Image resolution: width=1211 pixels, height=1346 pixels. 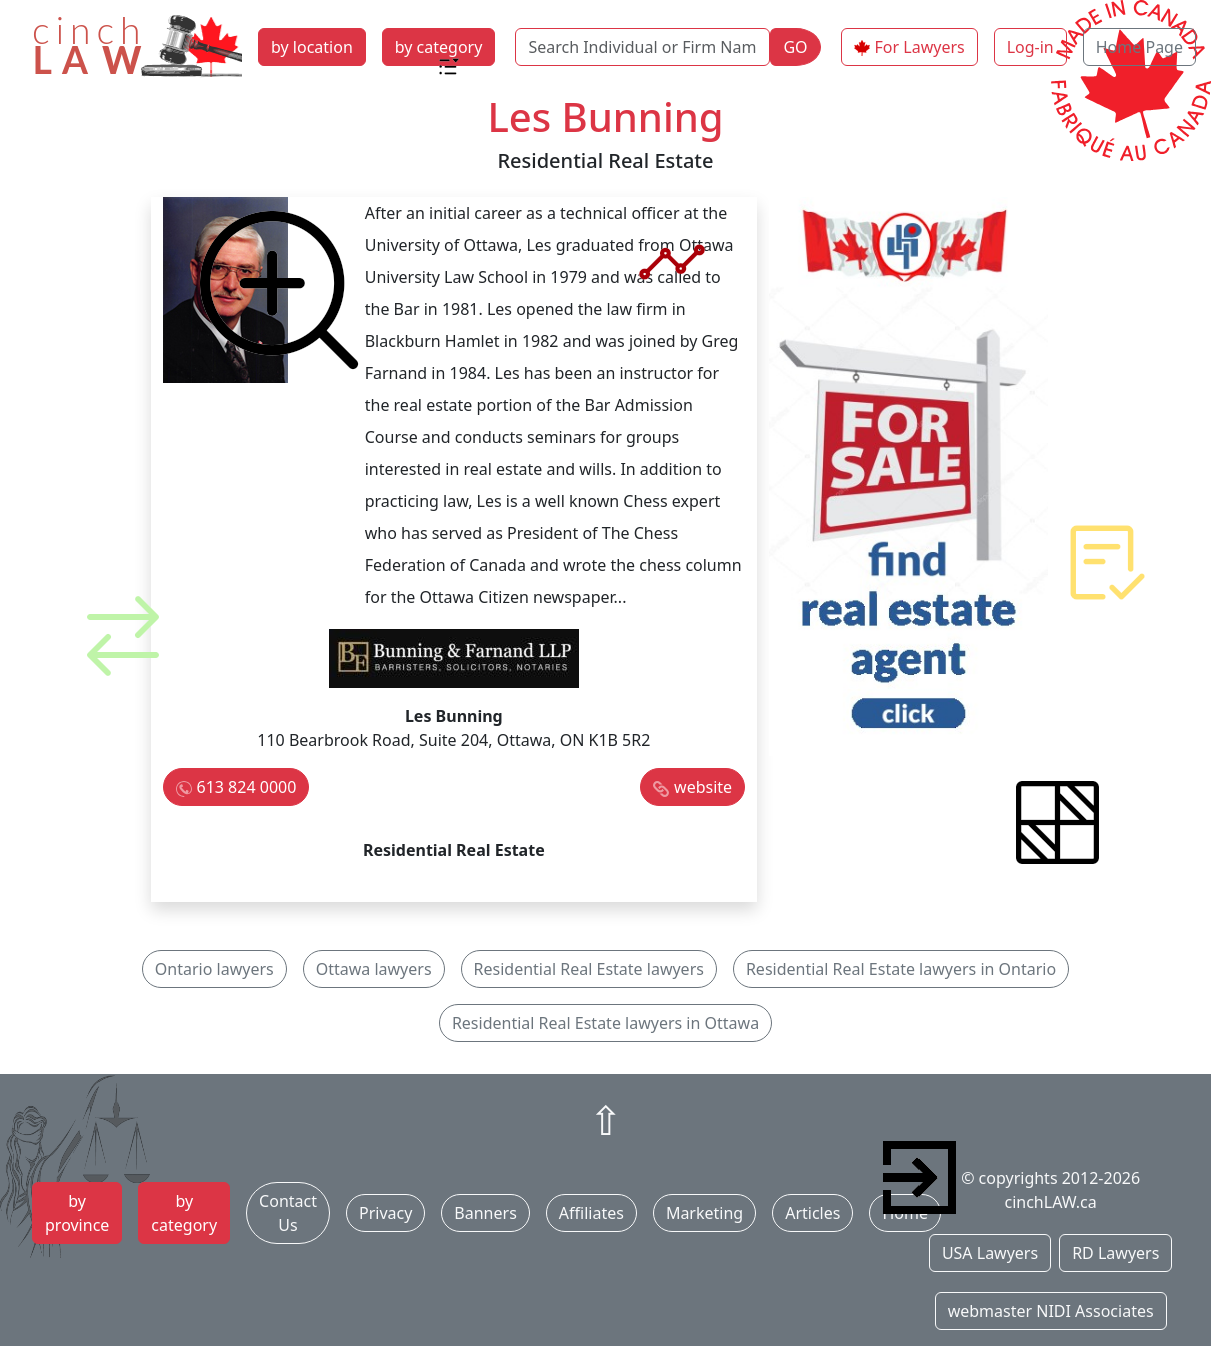 What do you see at coordinates (919, 1177) in the screenshot?
I see `log out of the current account` at bounding box center [919, 1177].